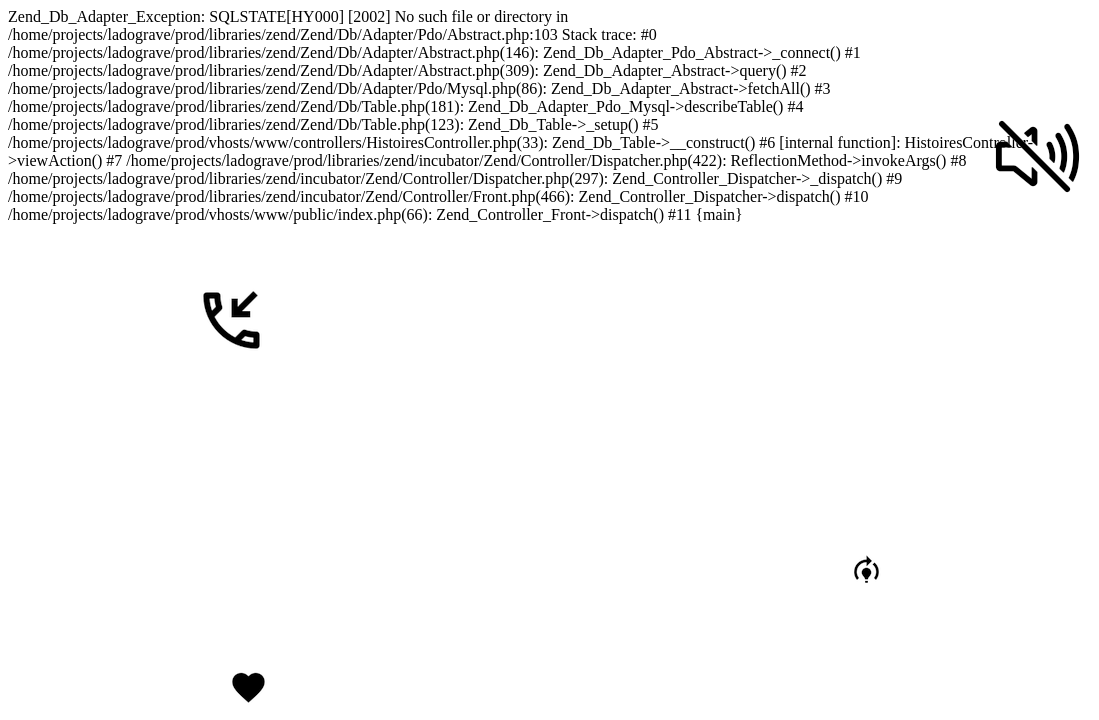 This screenshot has height=720, width=1099. I want to click on indicates model training in progress, so click(866, 570).